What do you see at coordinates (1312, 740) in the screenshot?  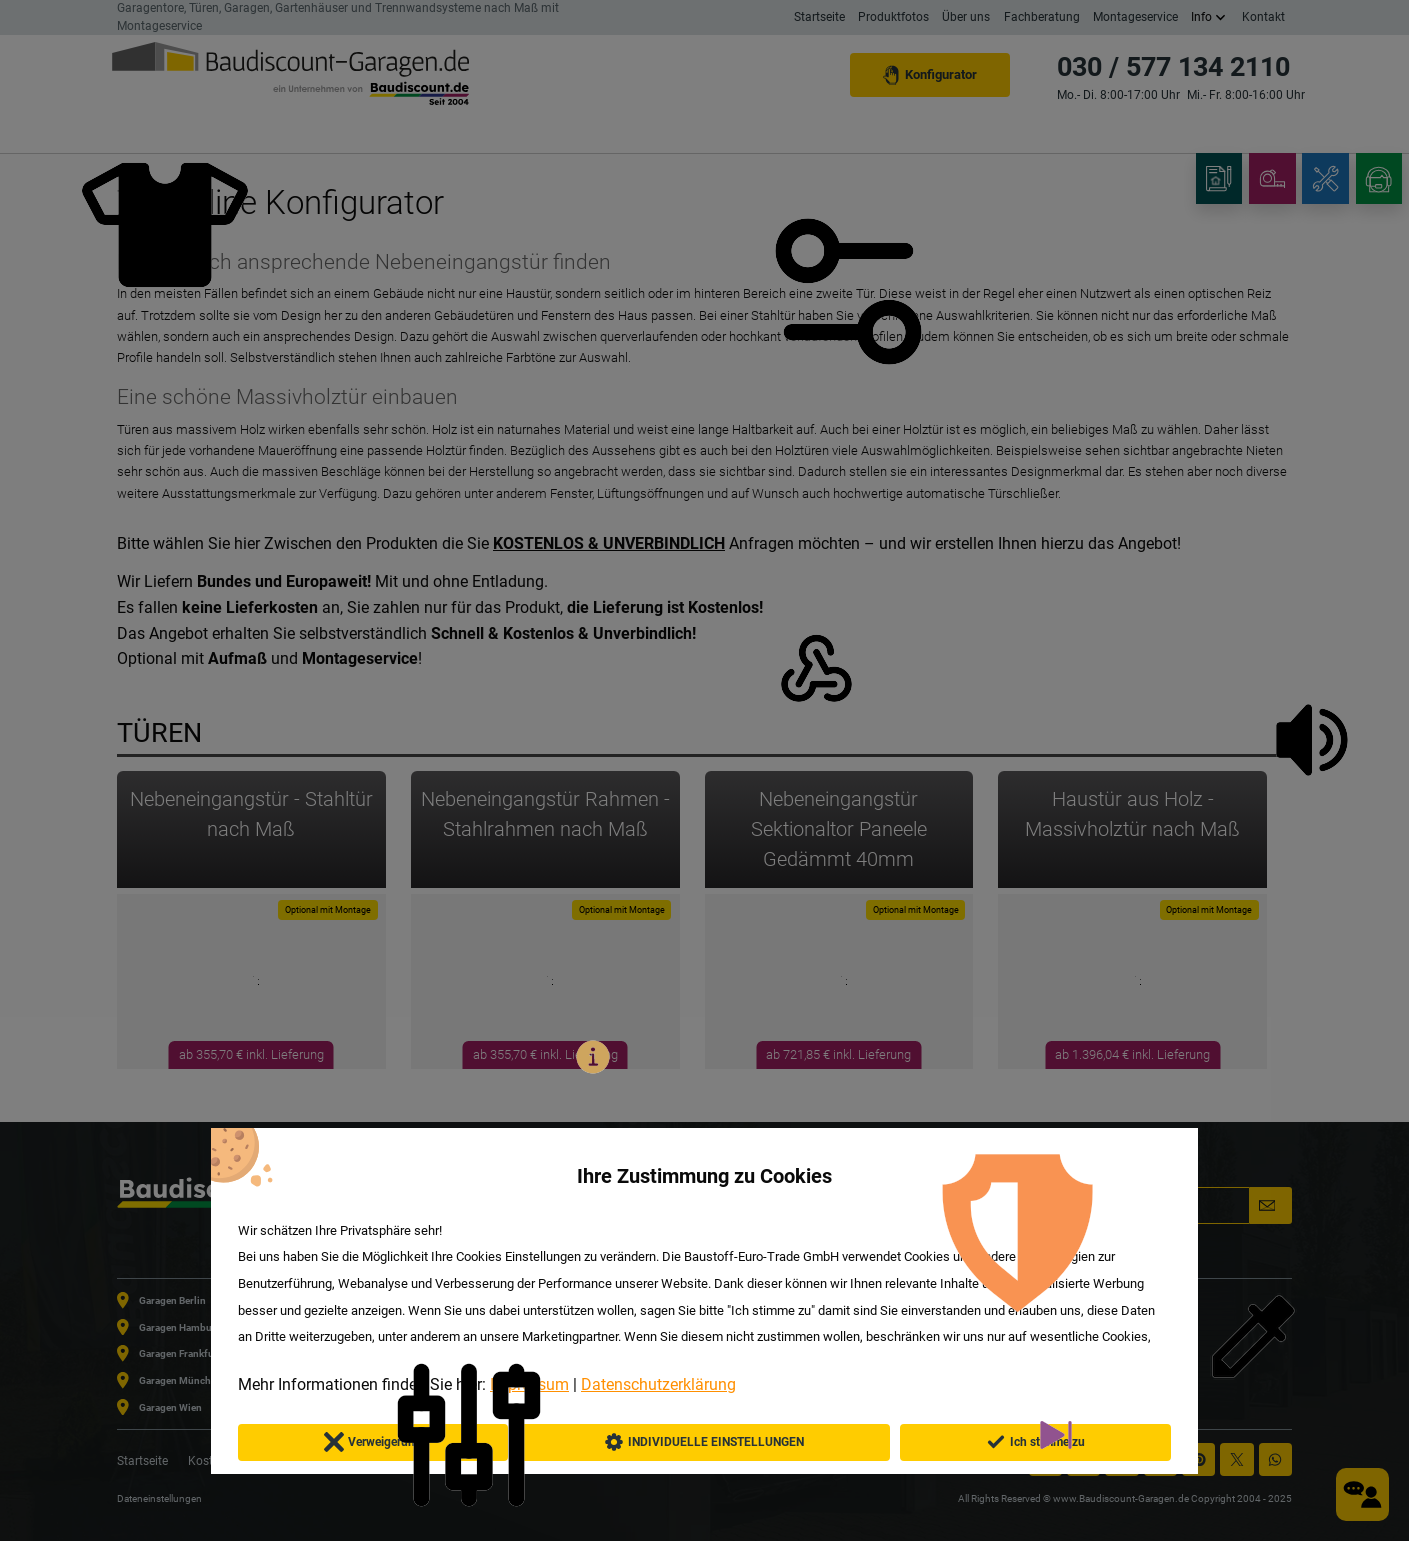 I see `join a voice channel` at bounding box center [1312, 740].